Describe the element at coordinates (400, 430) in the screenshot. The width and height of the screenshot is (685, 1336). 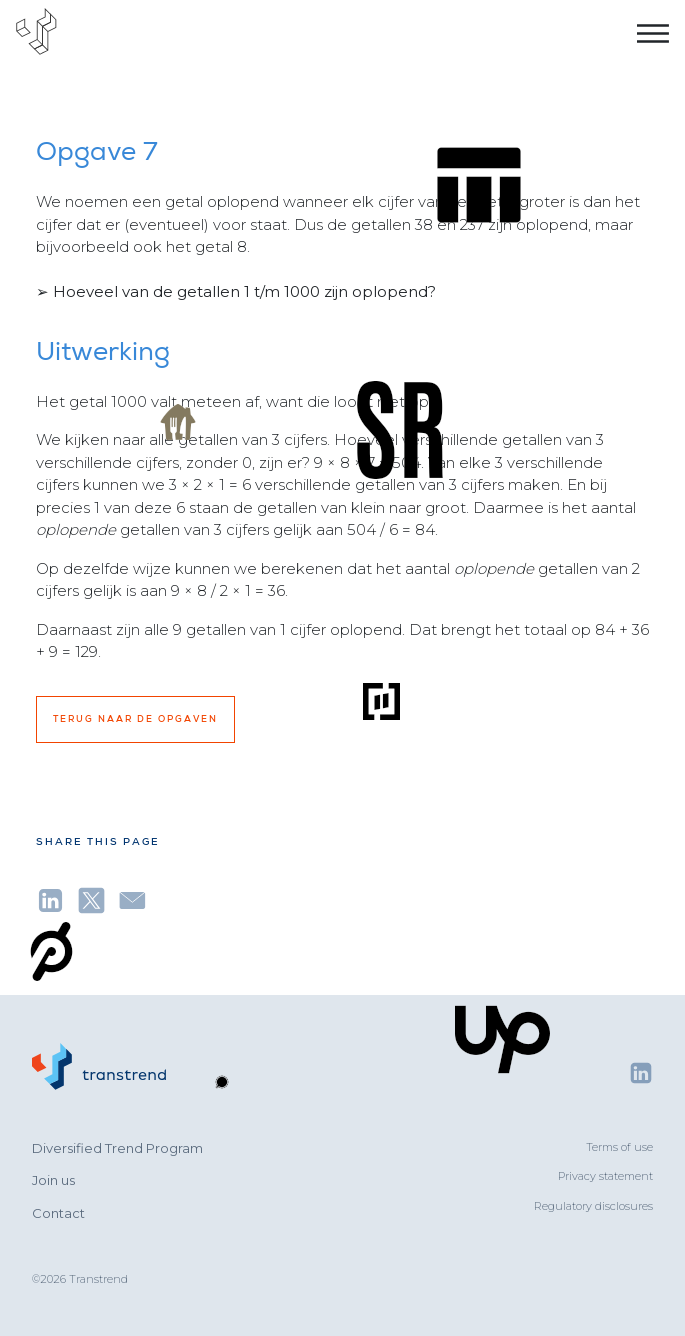
I see `visit the Standard Resume website` at that location.